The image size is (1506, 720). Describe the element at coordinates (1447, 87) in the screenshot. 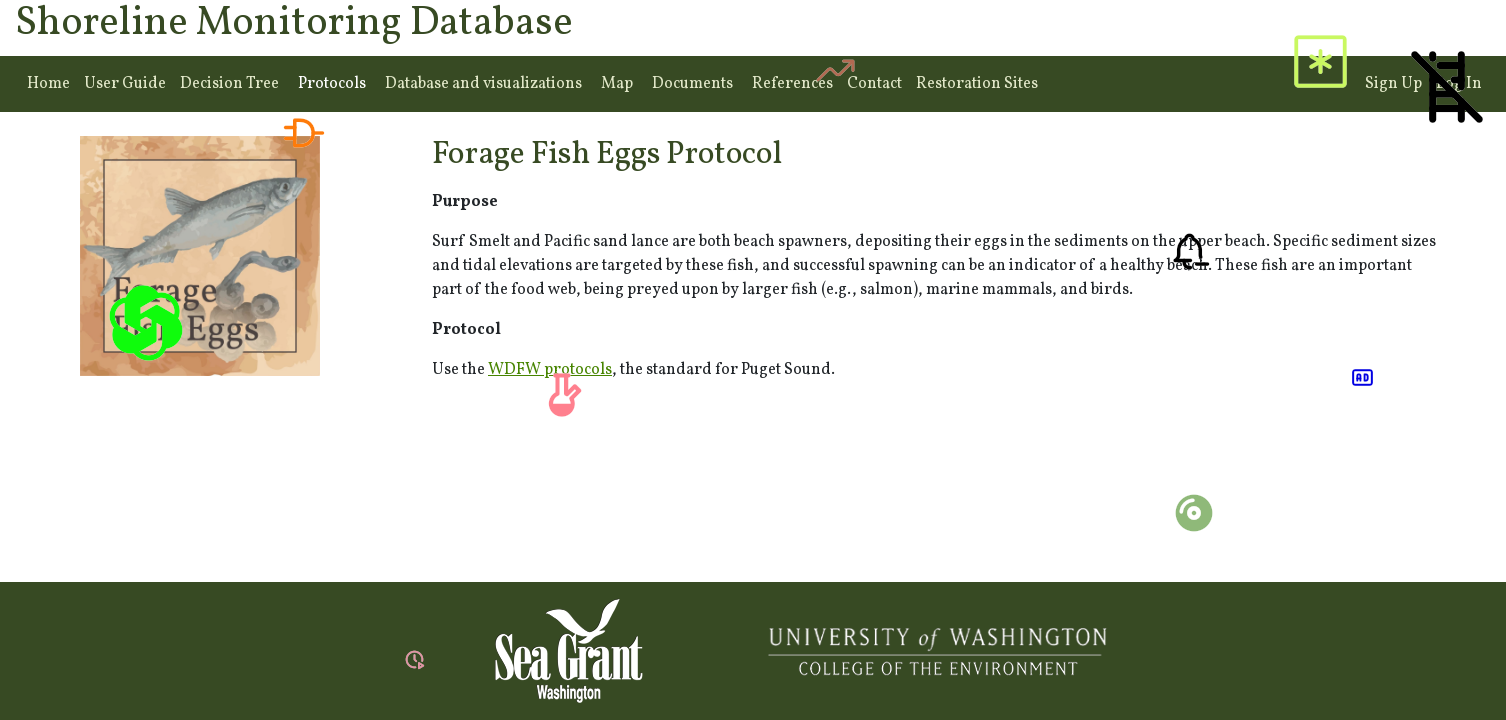

I see `ladder access disabled or unavailable` at that location.